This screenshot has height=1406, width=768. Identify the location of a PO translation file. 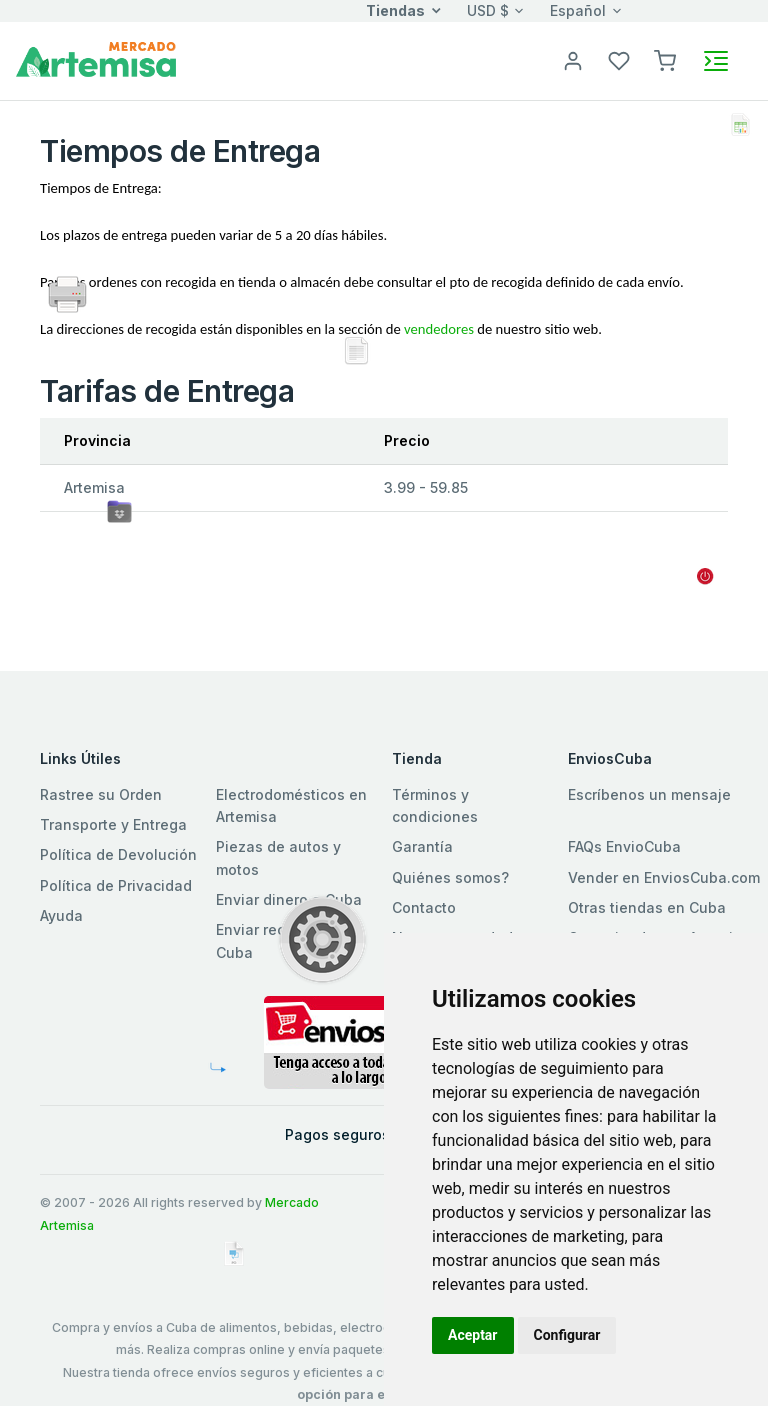
(234, 1254).